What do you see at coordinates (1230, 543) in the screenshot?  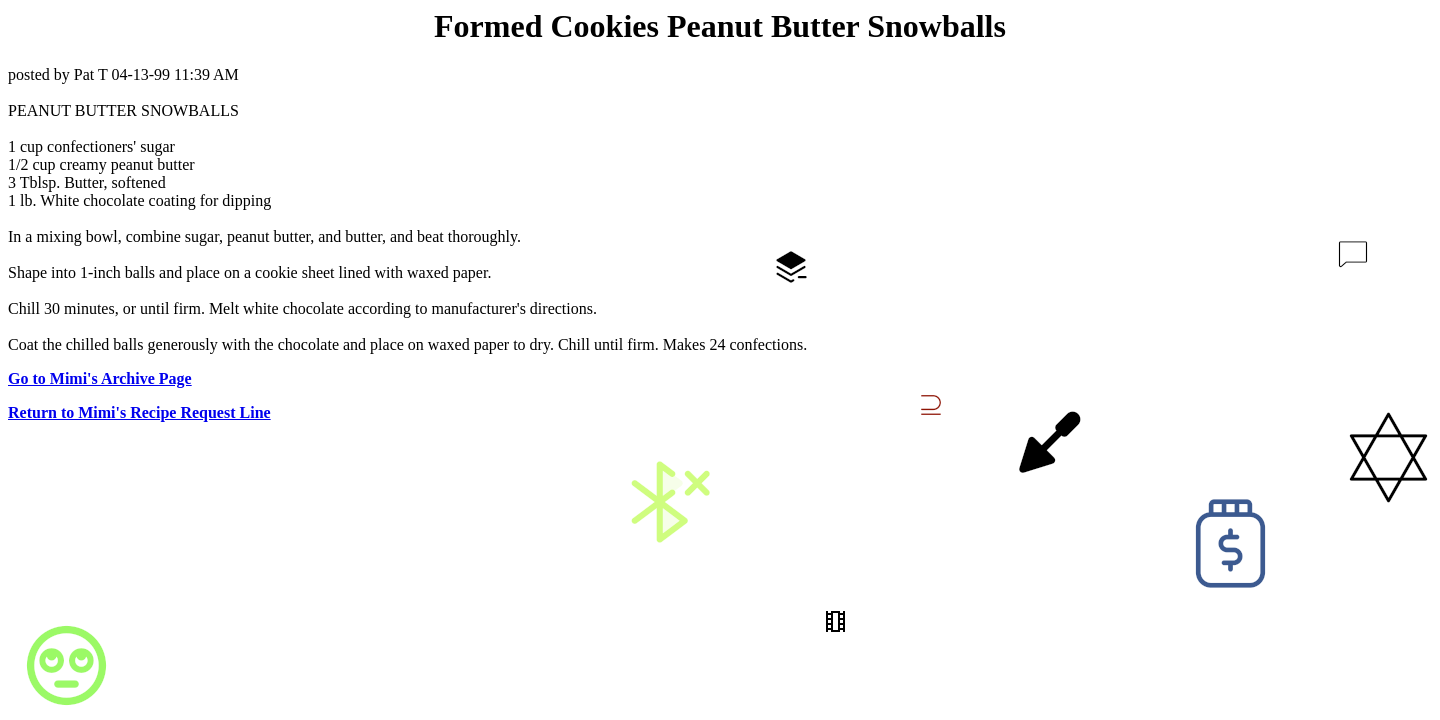 I see `leave a tip or donation` at bounding box center [1230, 543].